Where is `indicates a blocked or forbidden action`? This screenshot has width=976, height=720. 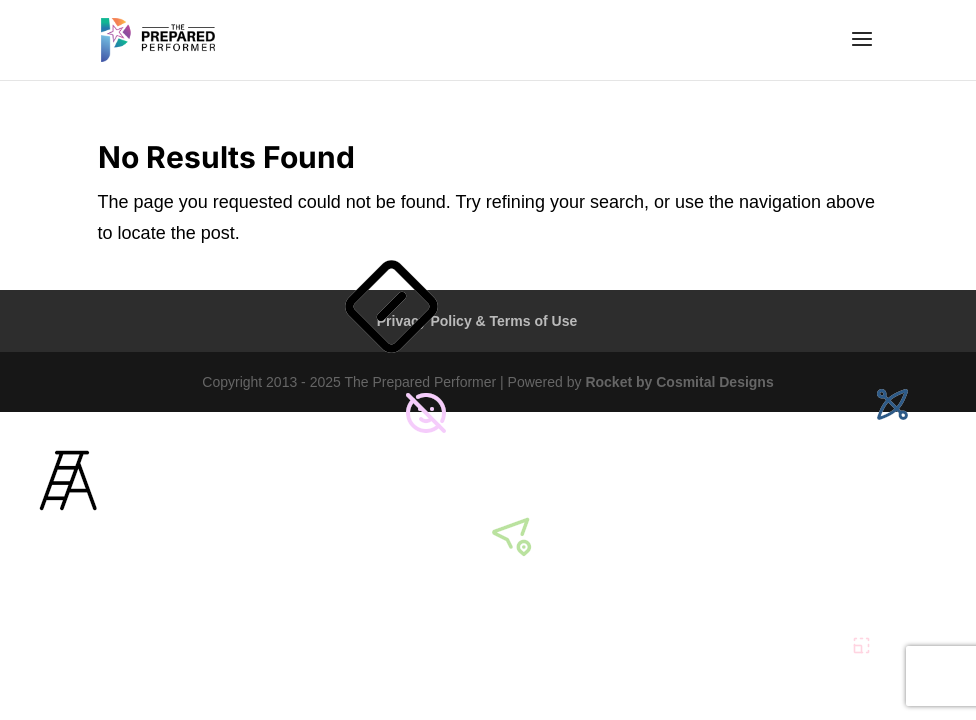
indicates a blocked or forbidden action is located at coordinates (391, 306).